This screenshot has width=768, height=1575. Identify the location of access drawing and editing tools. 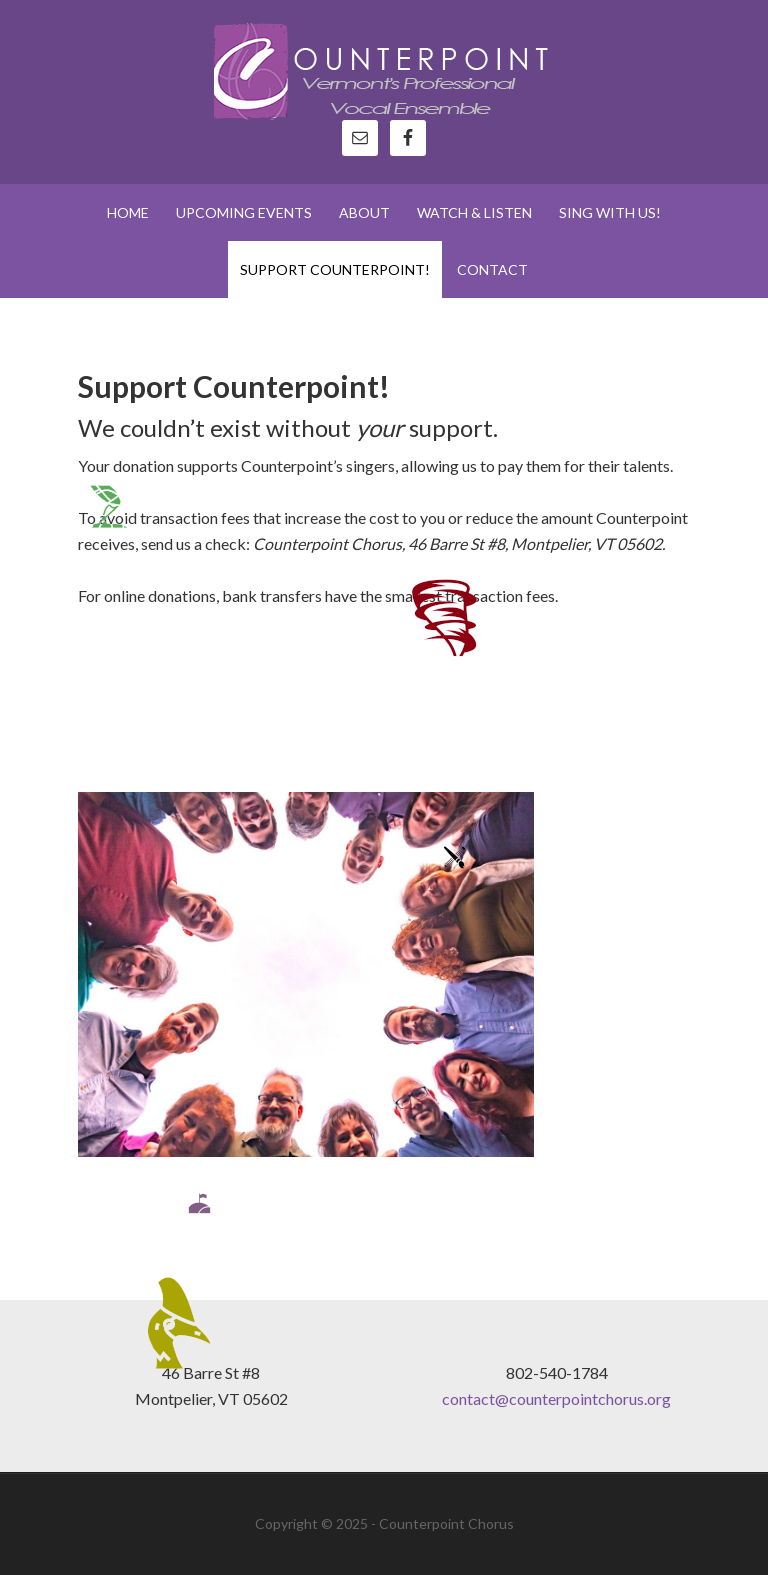
(454, 857).